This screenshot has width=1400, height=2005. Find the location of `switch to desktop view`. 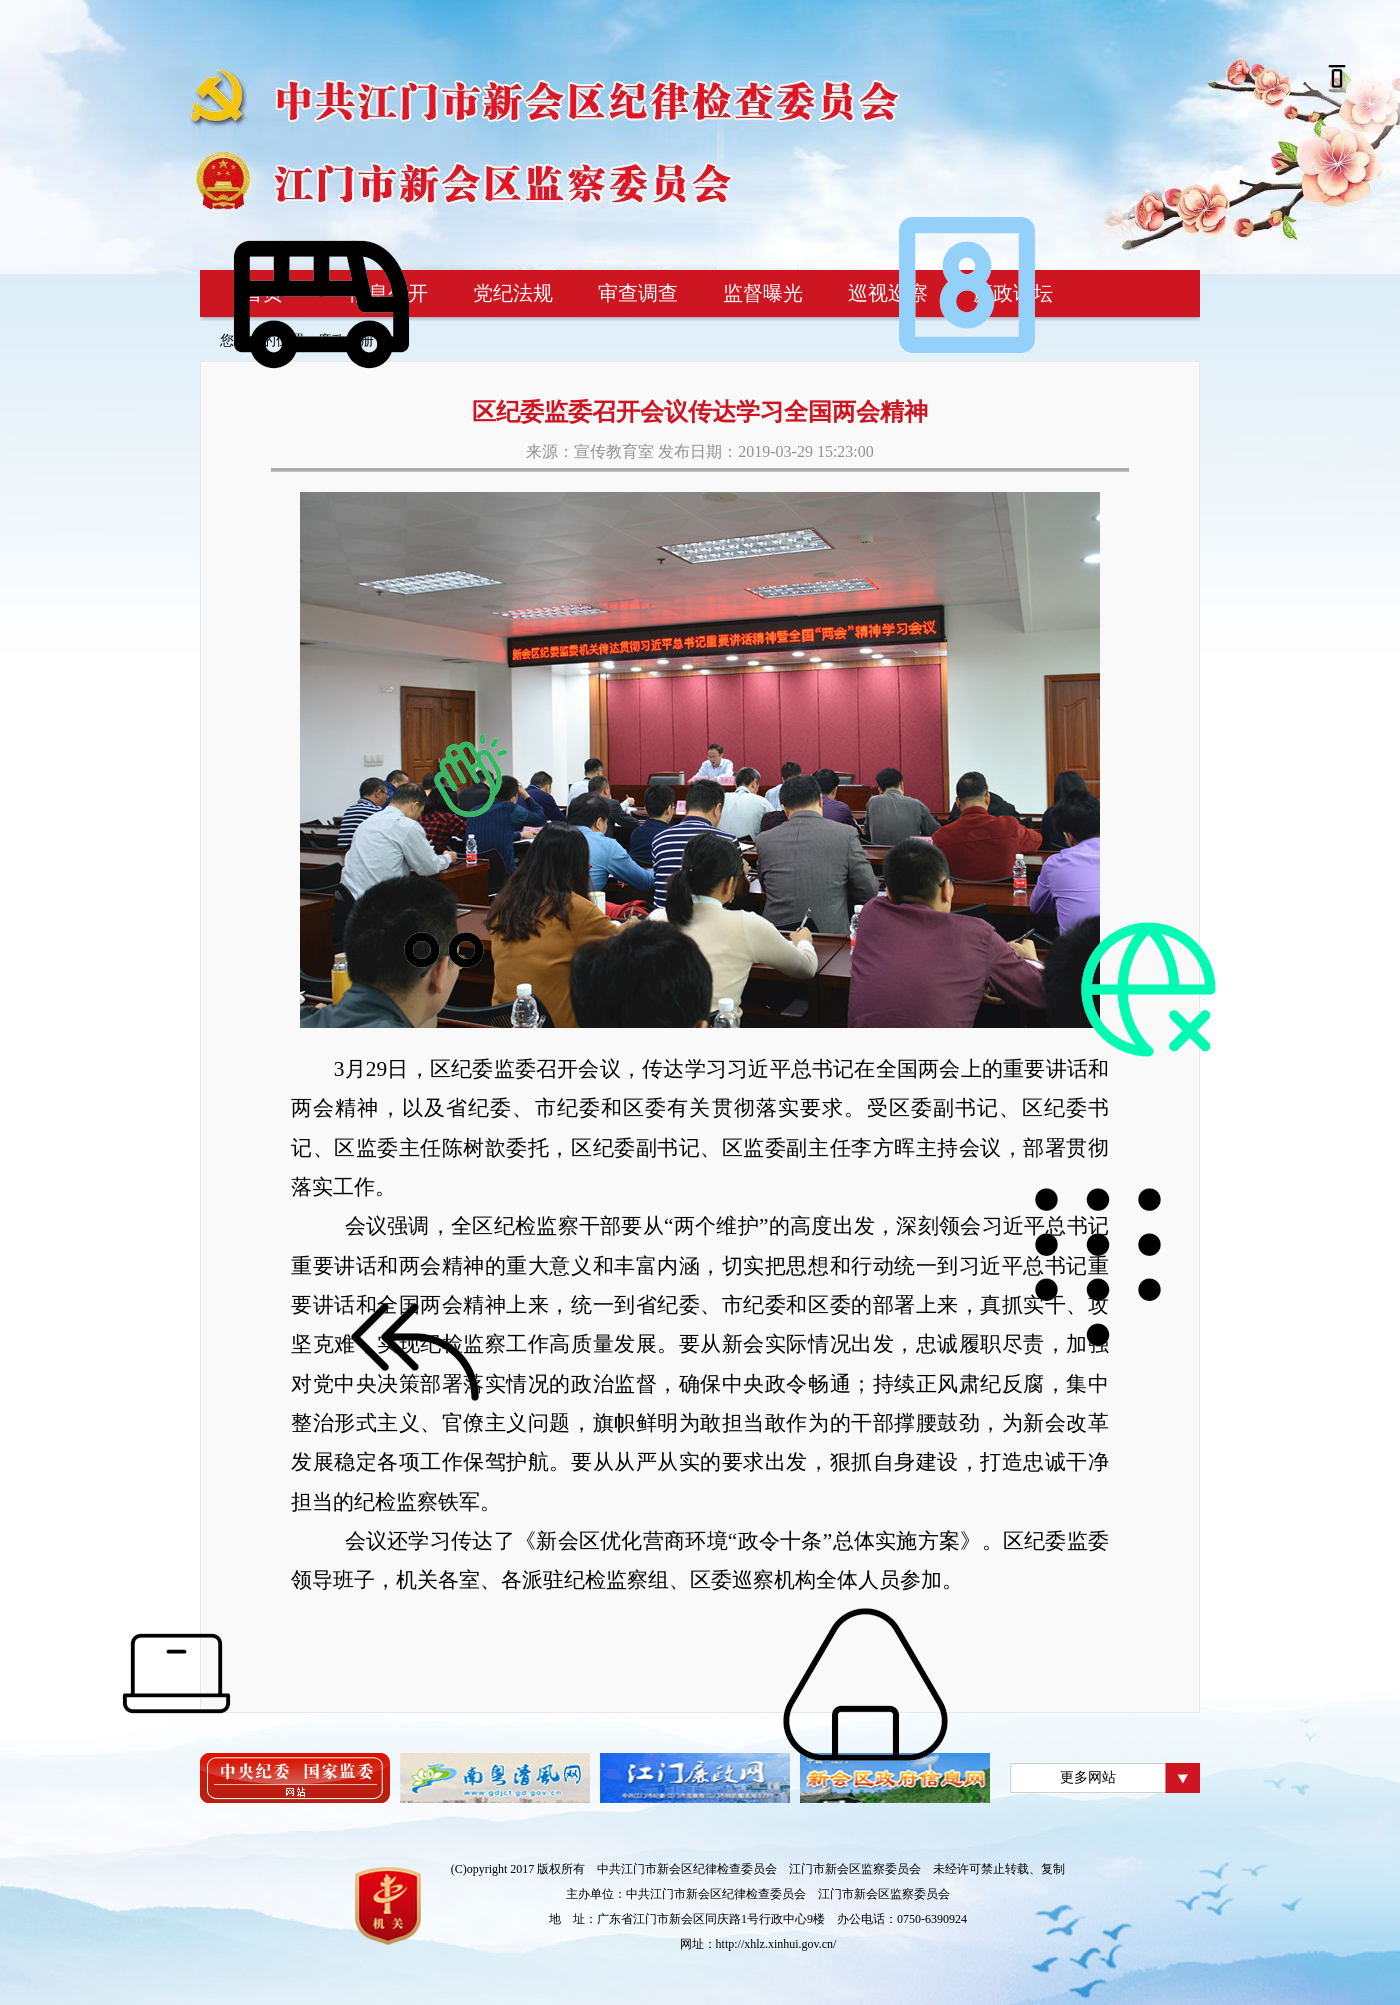

switch to desktop view is located at coordinates (176, 1671).